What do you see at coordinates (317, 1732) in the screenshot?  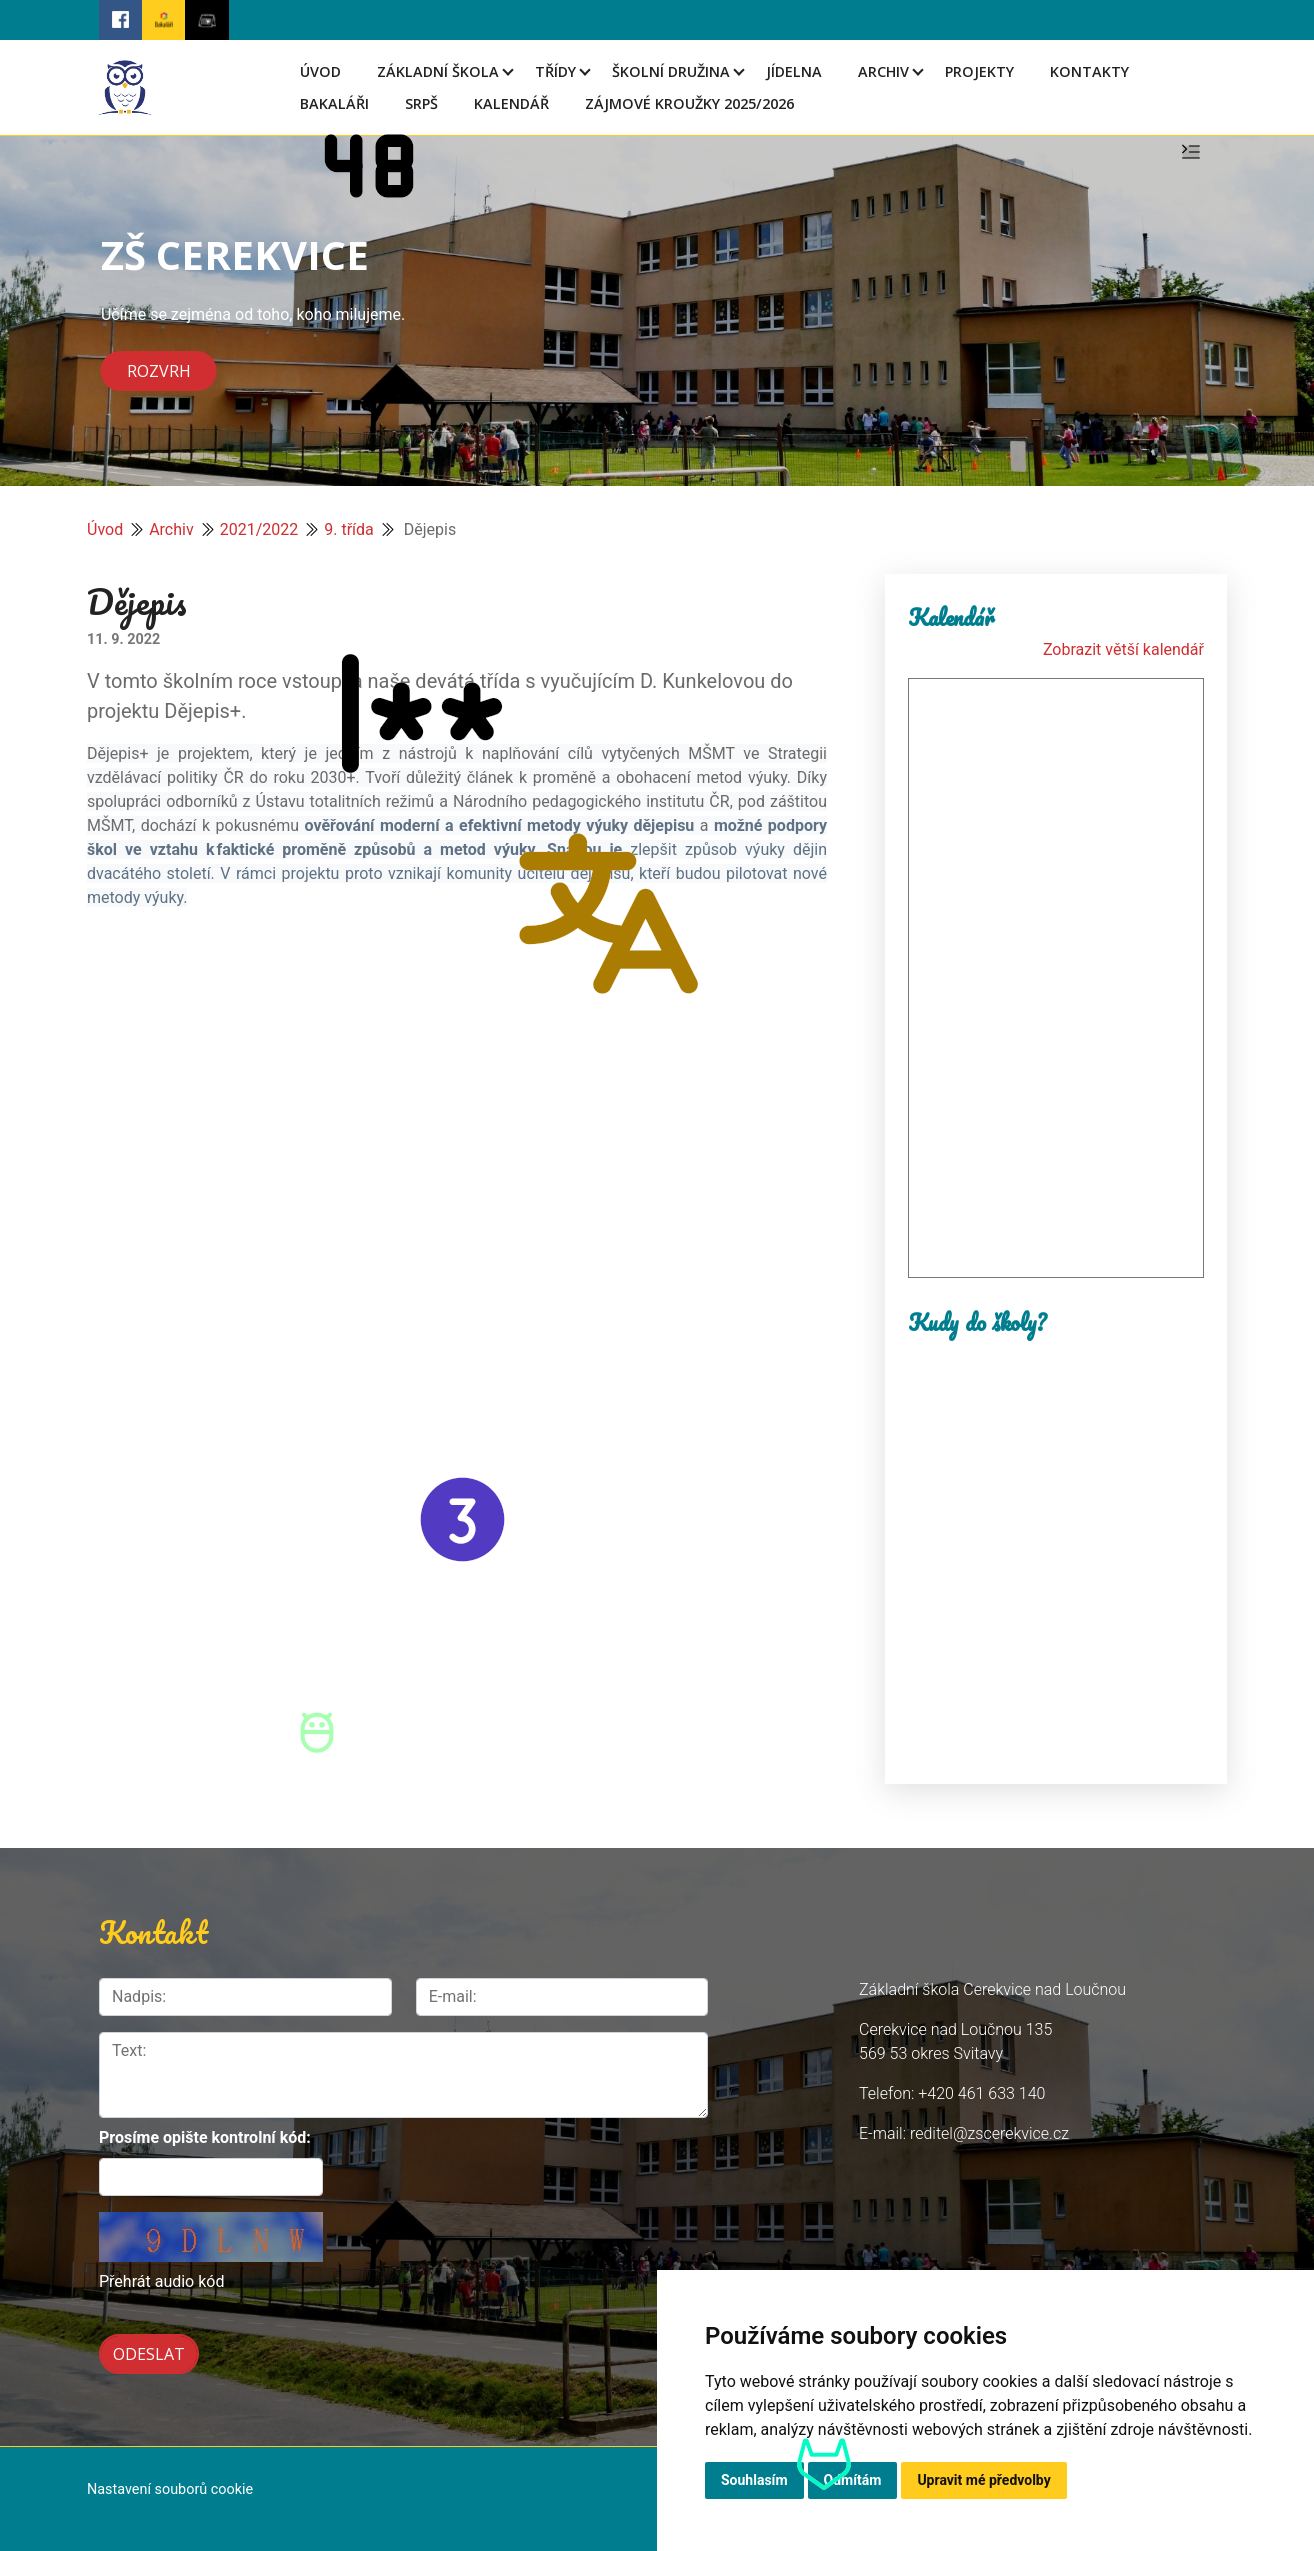 I see `android device or system settings` at bounding box center [317, 1732].